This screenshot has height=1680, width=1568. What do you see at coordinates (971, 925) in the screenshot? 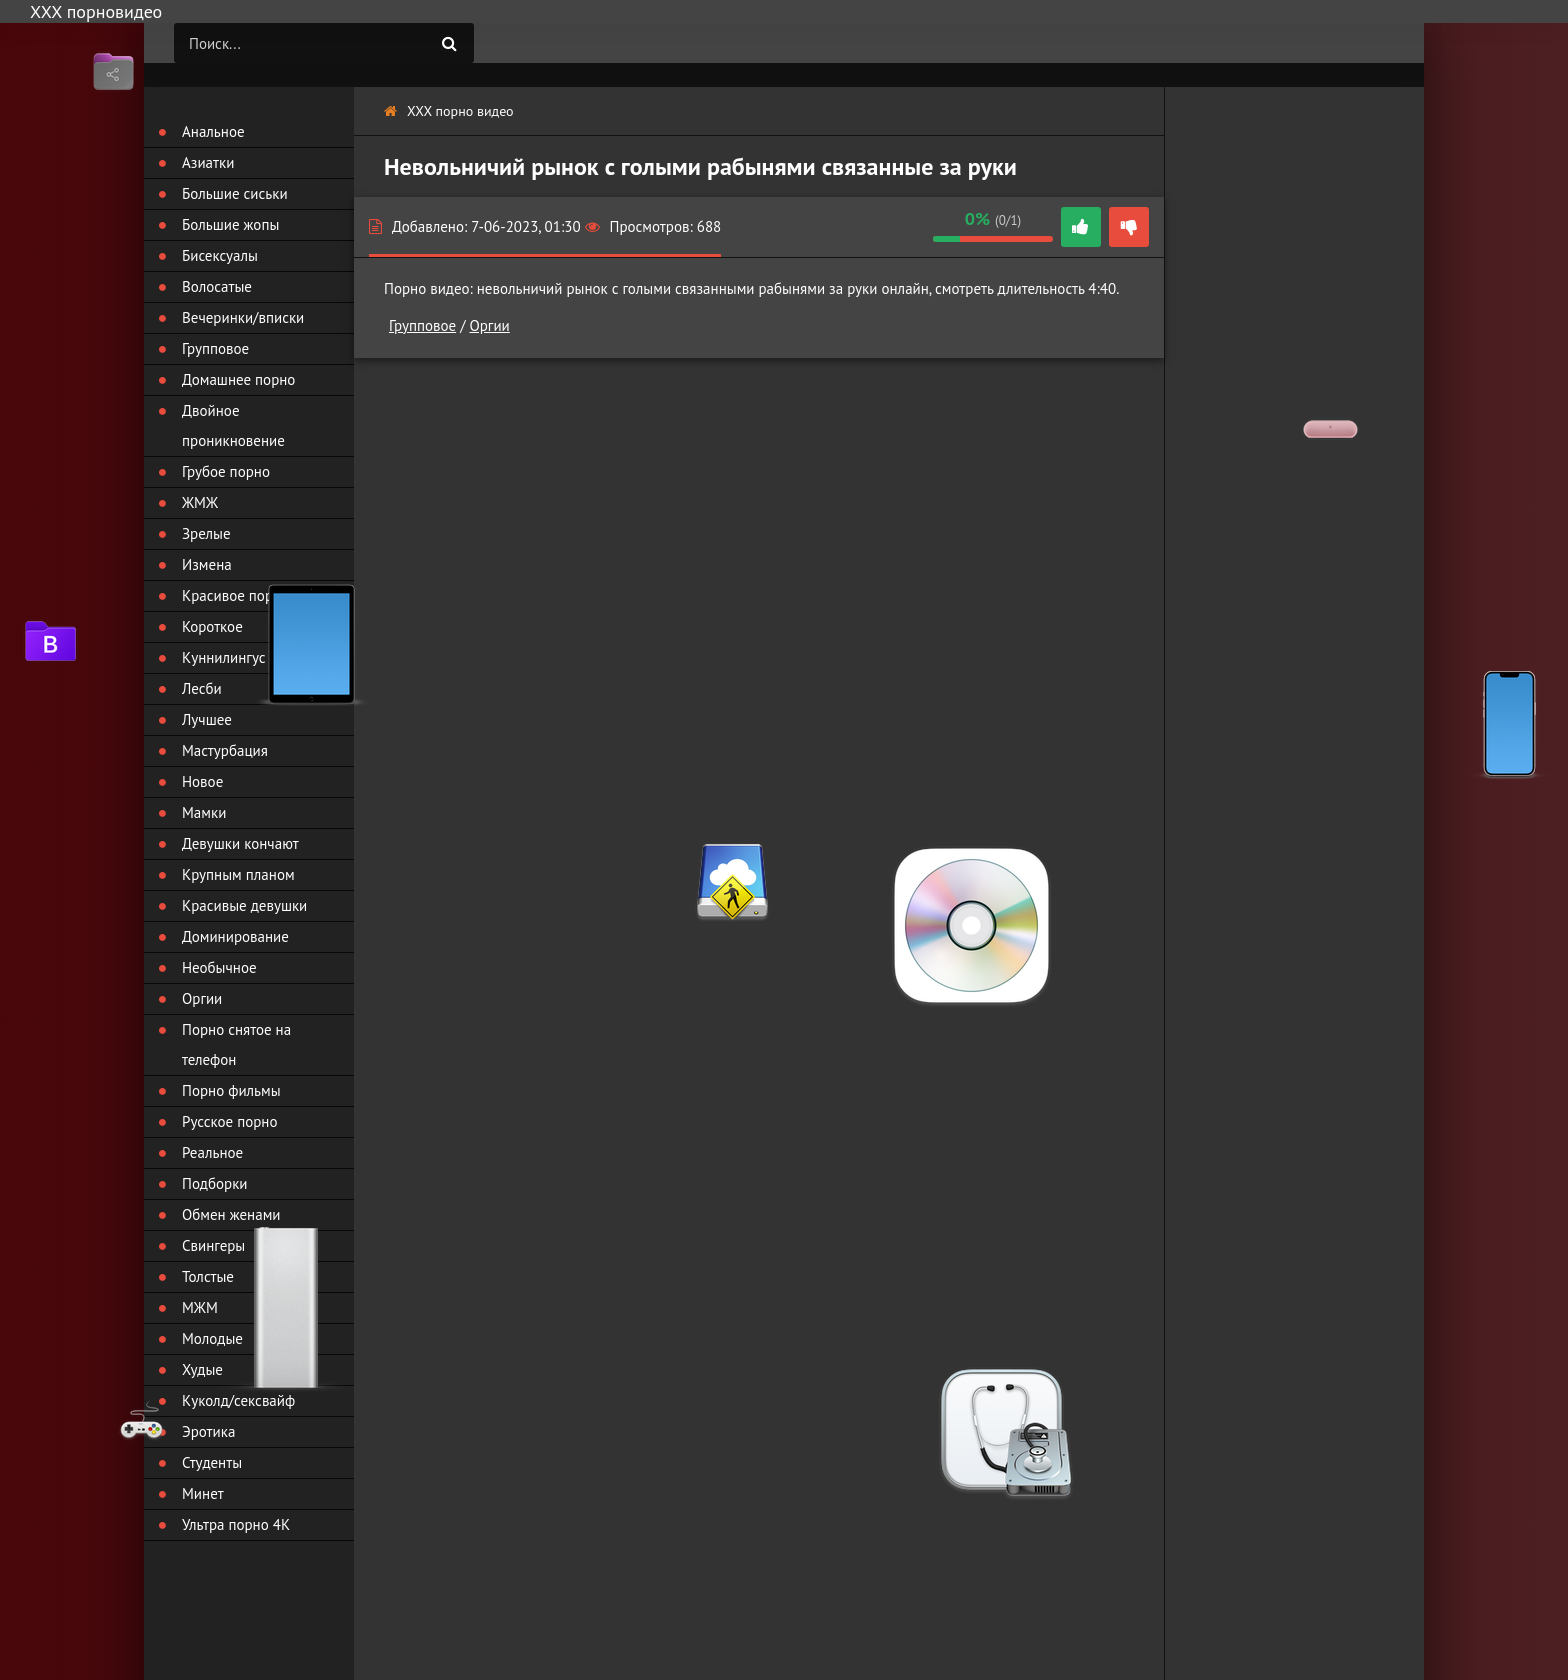
I see `access optical disc settings or media` at bounding box center [971, 925].